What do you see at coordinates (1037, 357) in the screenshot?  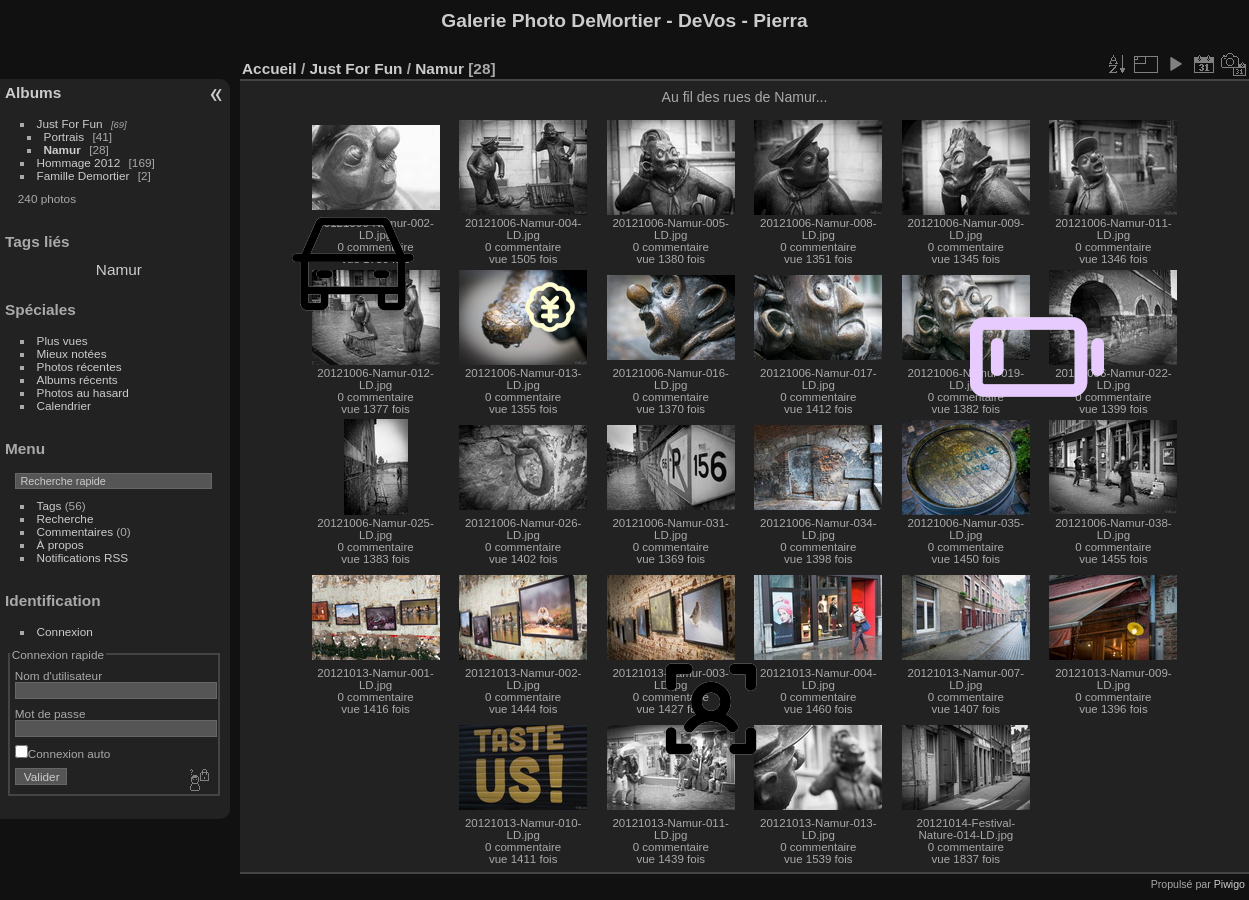 I see `indicates low battery level` at bounding box center [1037, 357].